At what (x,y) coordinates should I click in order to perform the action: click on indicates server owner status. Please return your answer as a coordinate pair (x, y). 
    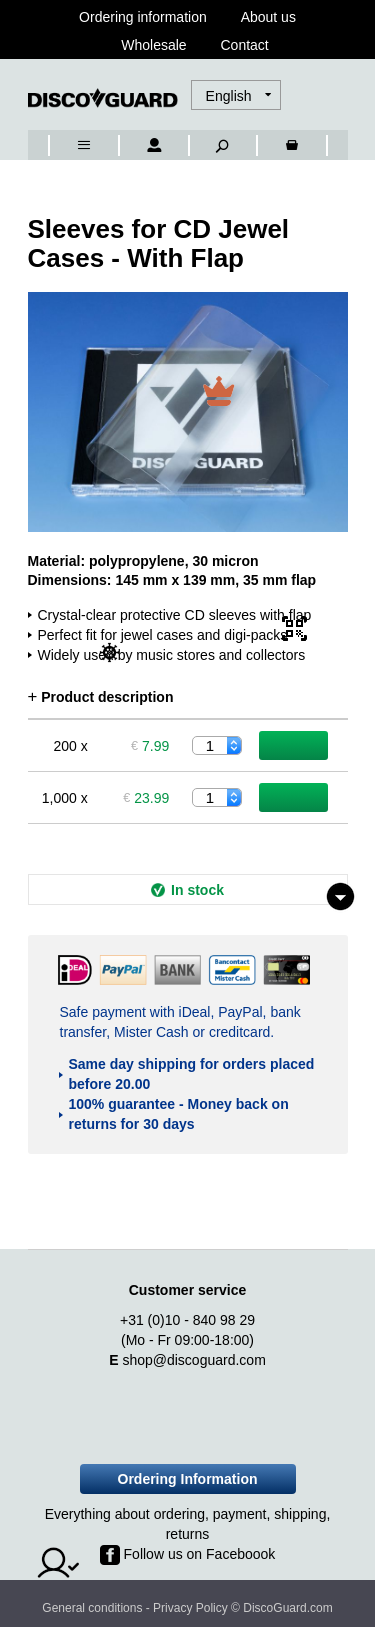
    Looking at the image, I should click on (219, 391).